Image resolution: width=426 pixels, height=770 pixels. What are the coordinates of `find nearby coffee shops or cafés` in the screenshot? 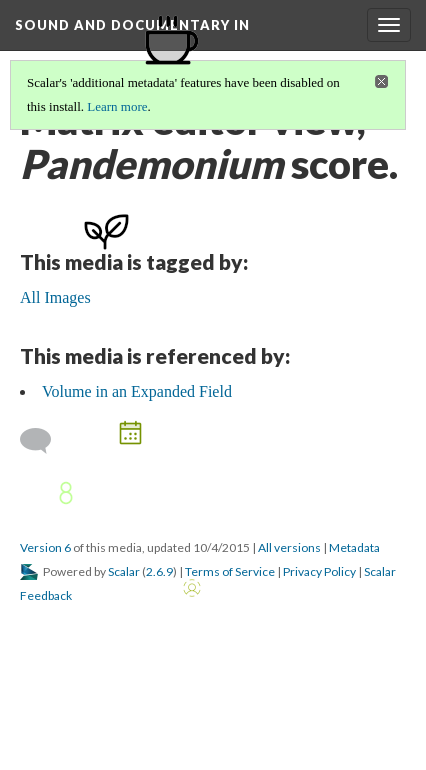 It's located at (170, 42).